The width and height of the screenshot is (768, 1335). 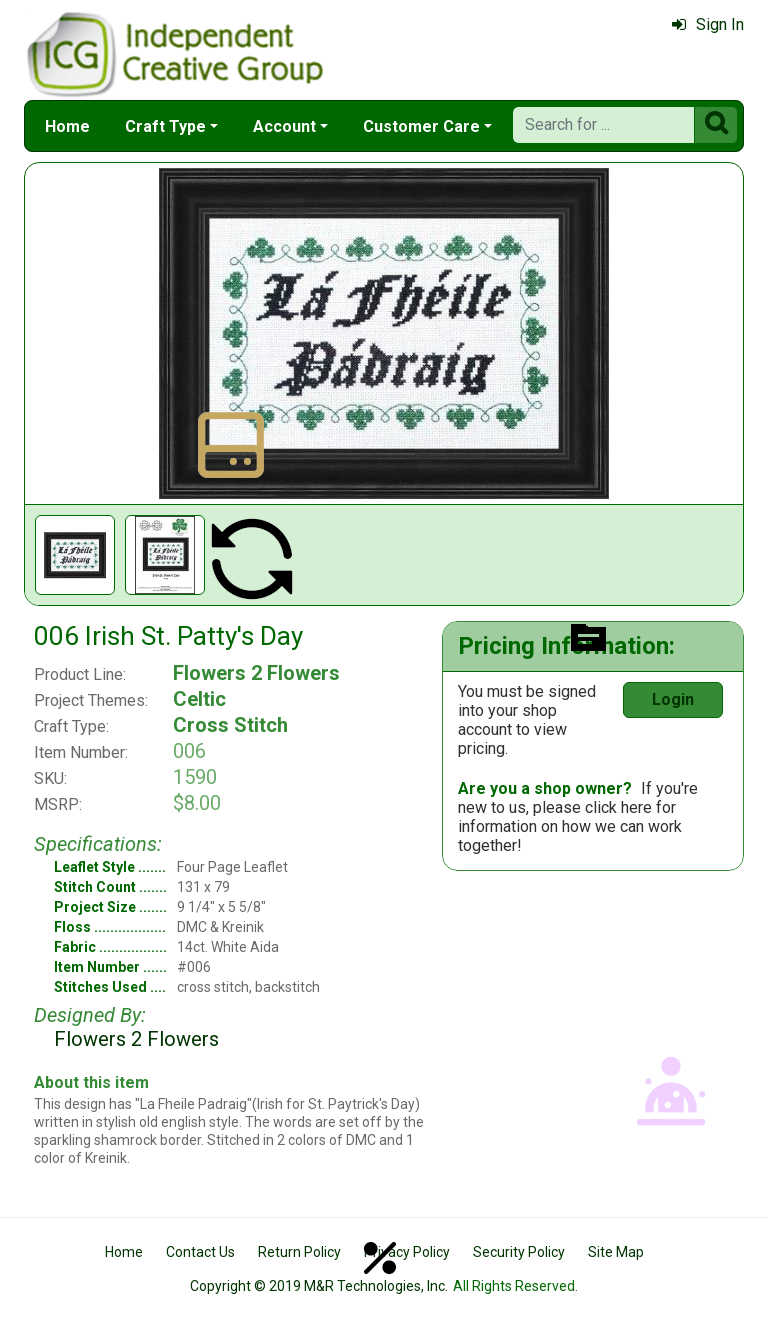 I want to click on access hard drive or storage settings, so click(x=231, y=445).